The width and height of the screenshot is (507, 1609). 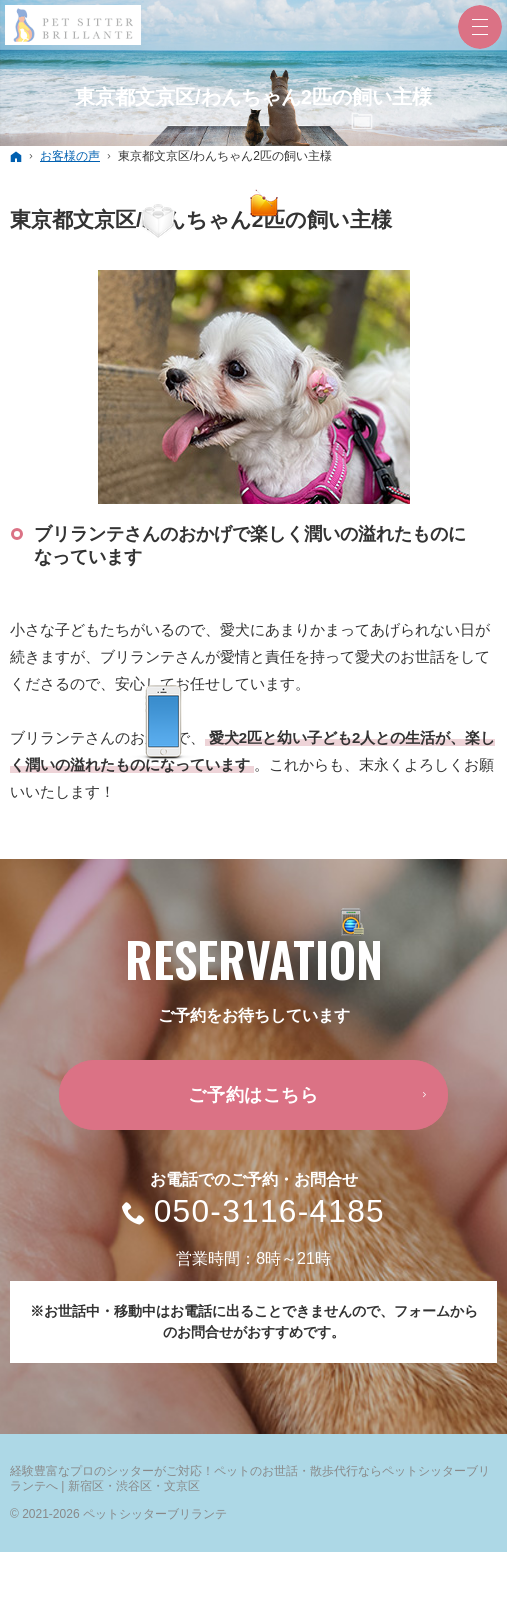 I want to click on access your media library folder, so click(x=362, y=121).